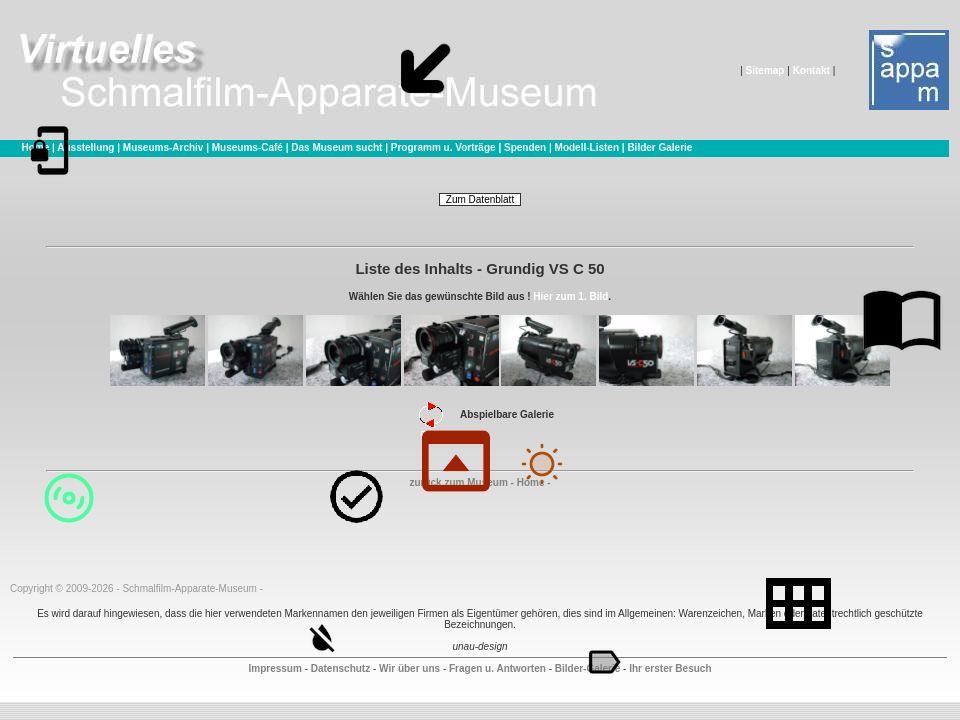  I want to click on indicates a completed or successful action, so click(356, 496).